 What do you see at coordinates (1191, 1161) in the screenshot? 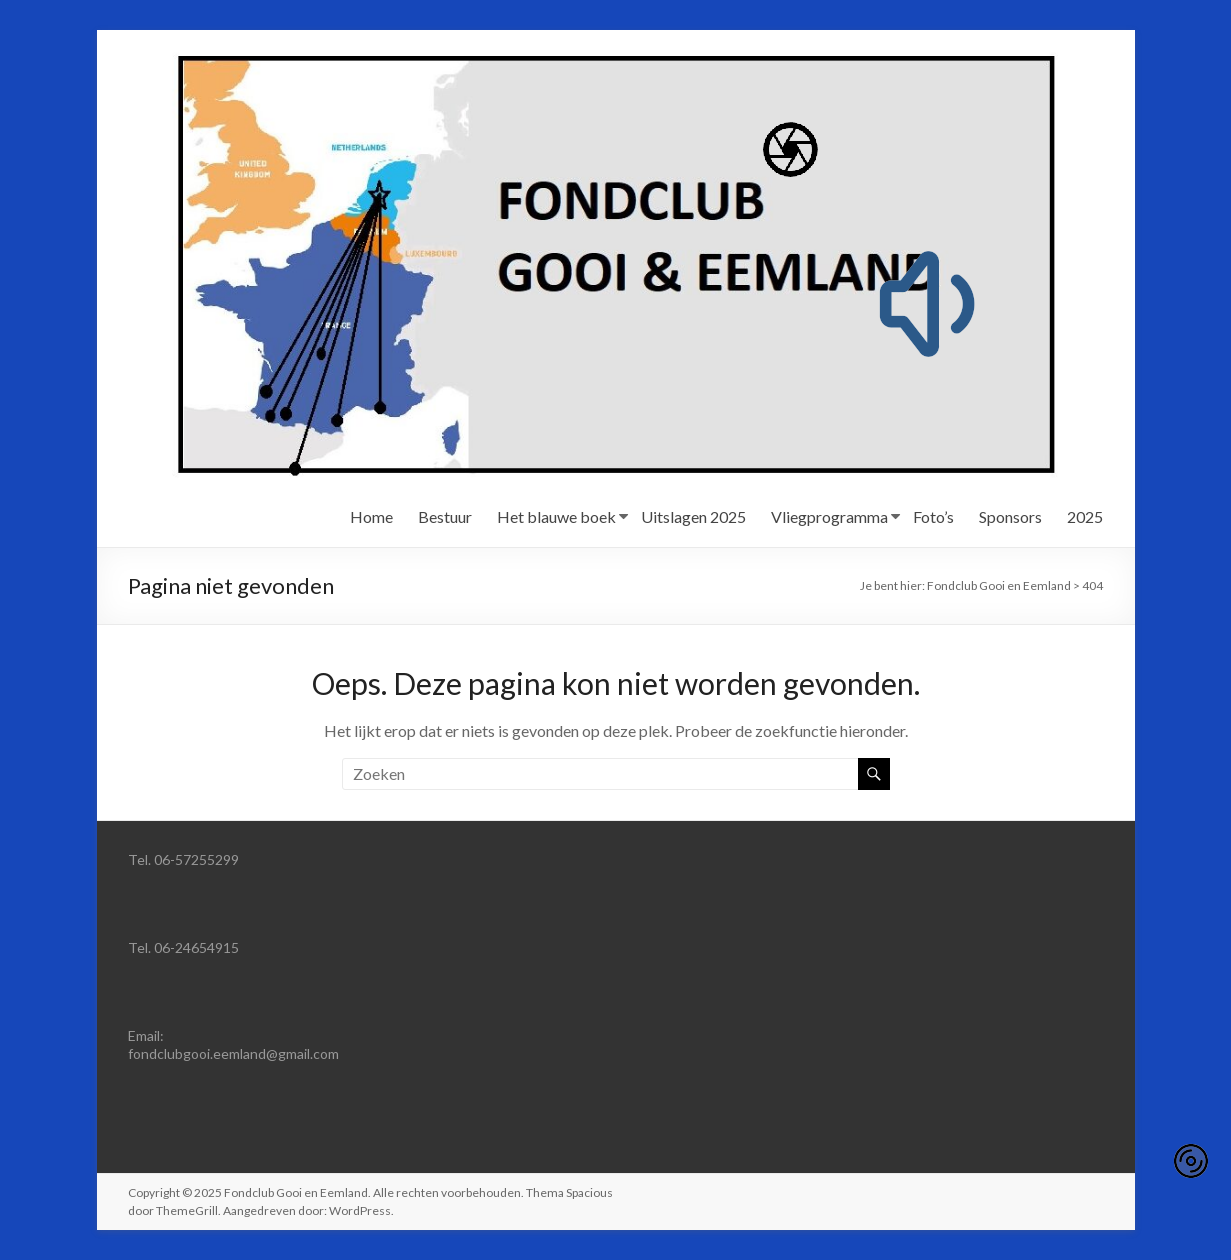
I see `access music or audio library` at bounding box center [1191, 1161].